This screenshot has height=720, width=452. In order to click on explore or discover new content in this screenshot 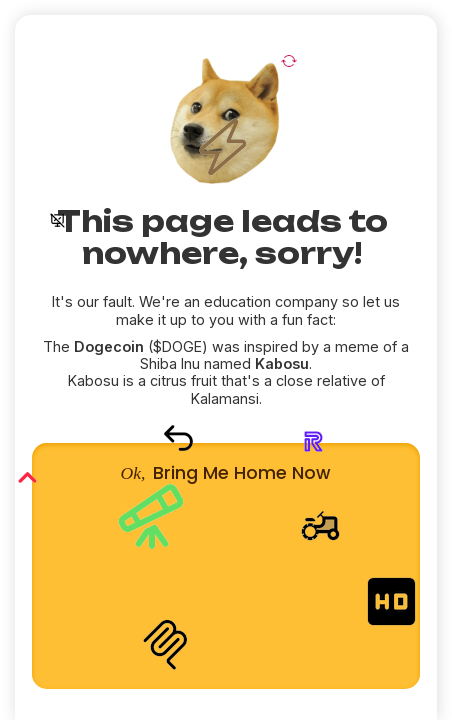, I will do `click(151, 516)`.